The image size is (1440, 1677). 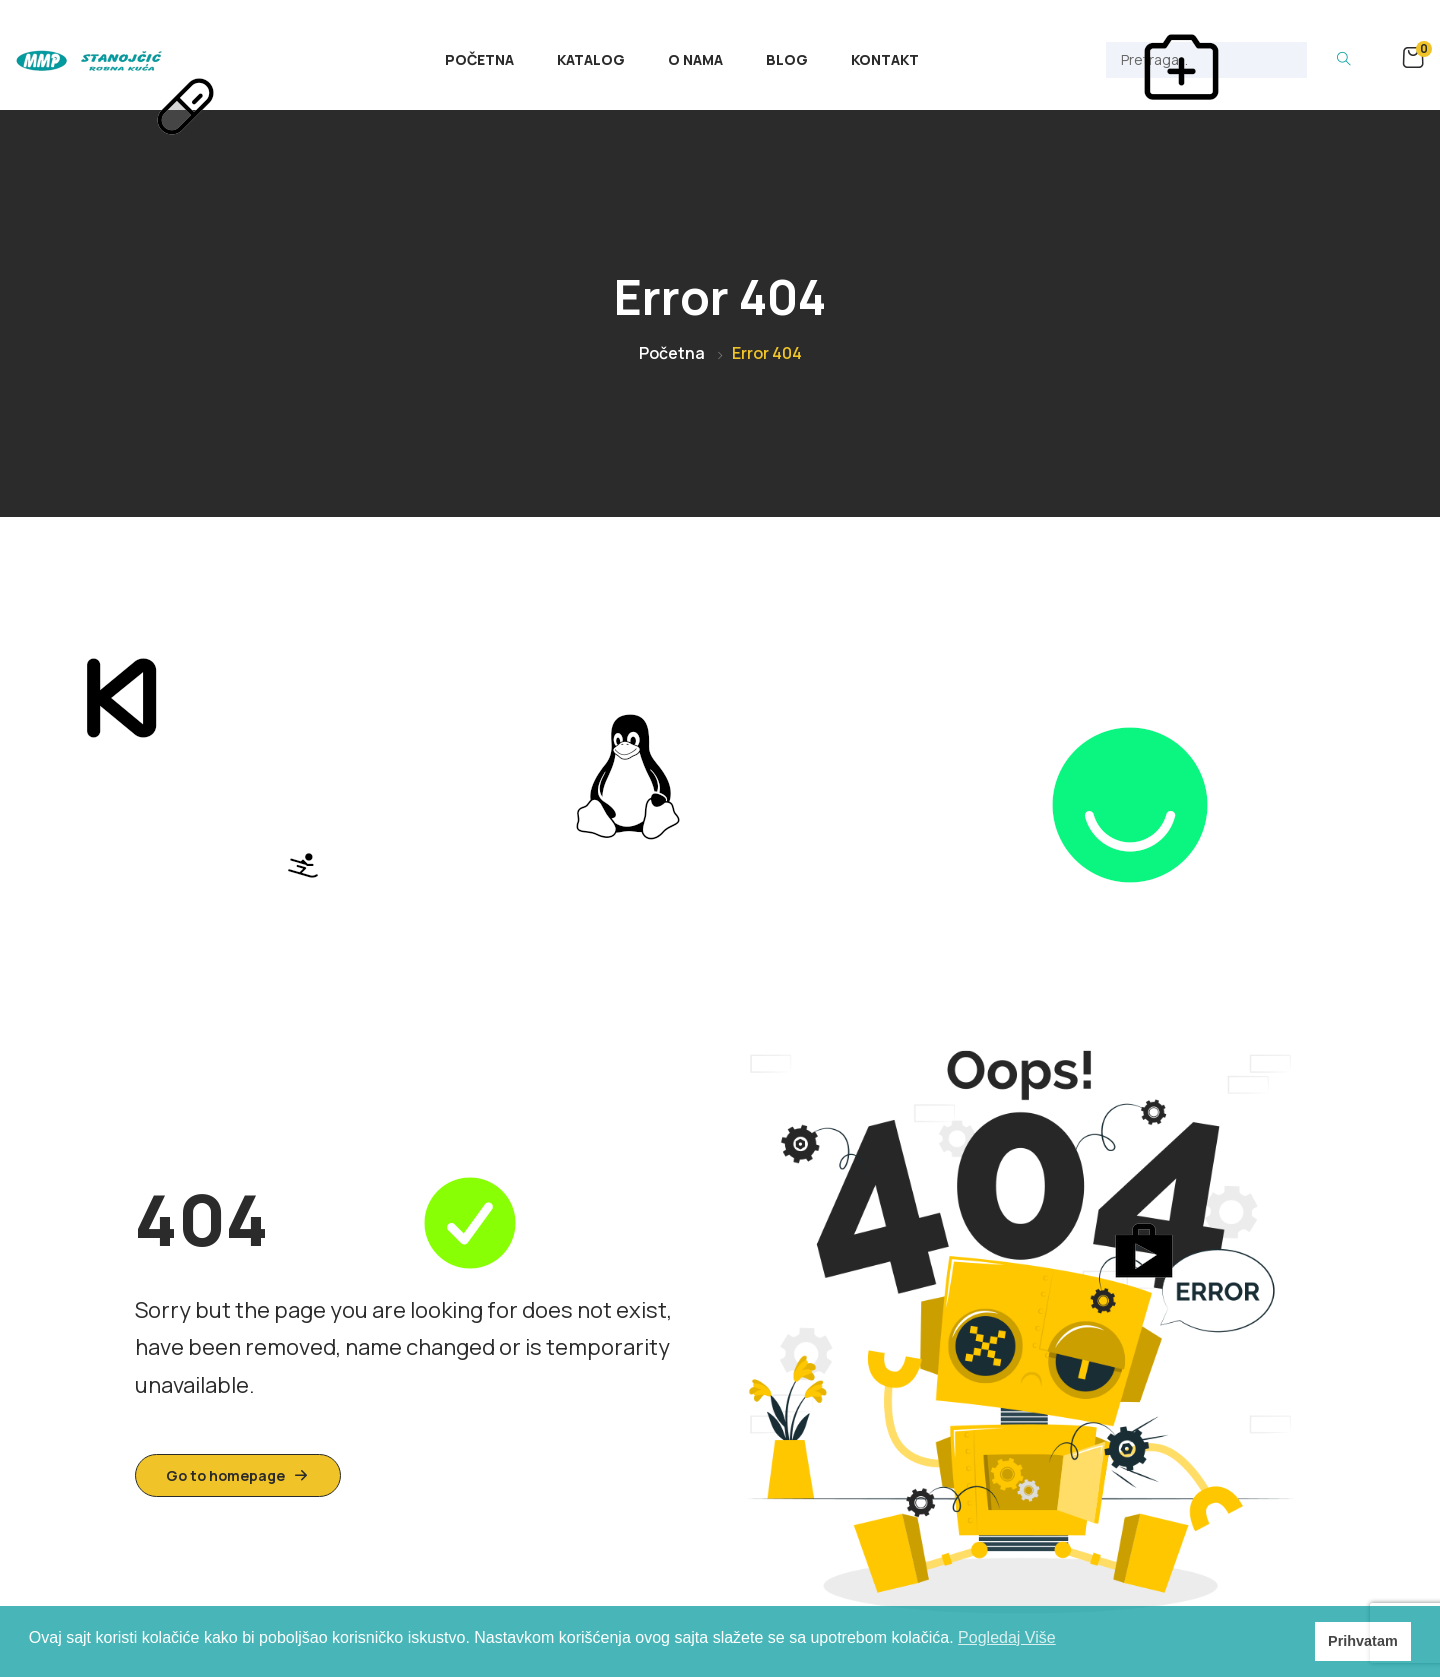 What do you see at coordinates (1181, 68) in the screenshot?
I see `add a new photo` at bounding box center [1181, 68].